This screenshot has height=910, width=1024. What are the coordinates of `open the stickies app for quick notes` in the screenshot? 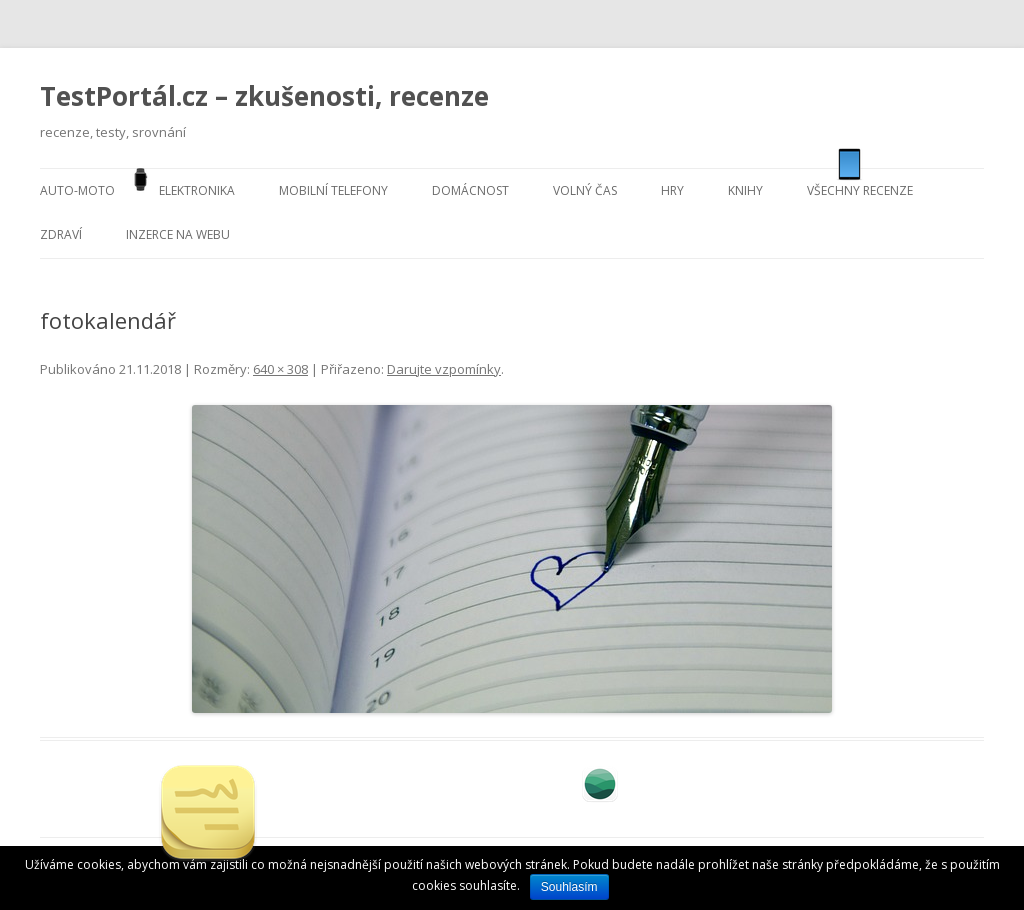 It's located at (208, 812).